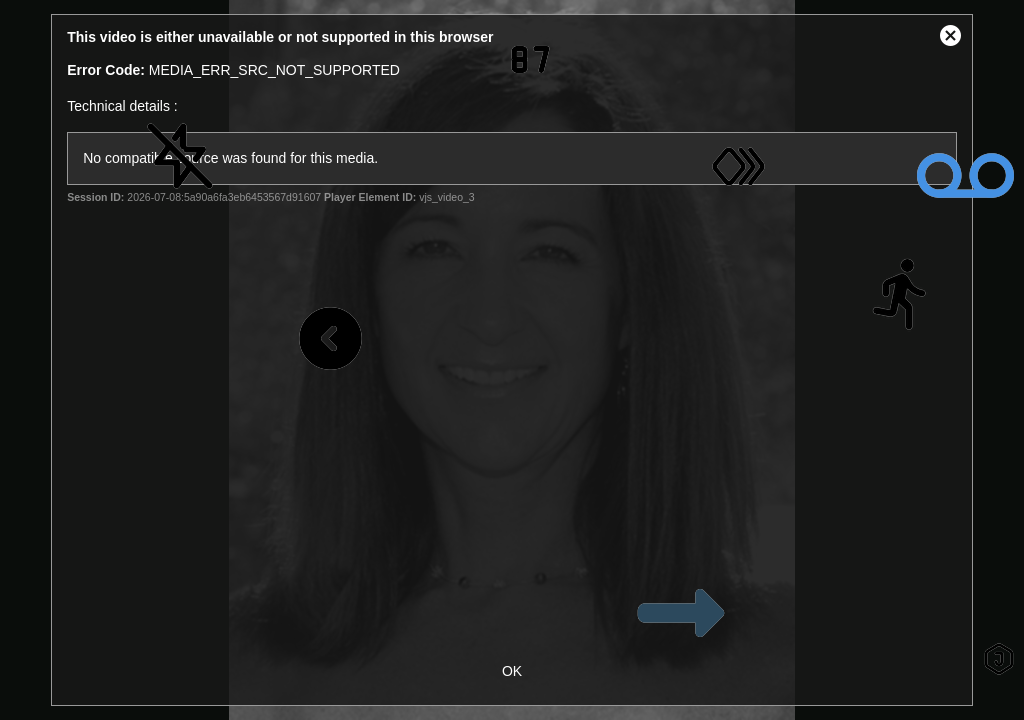 The height and width of the screenshot is (720, 1024). I want to click on access walking or running directions, so click(902, 293).